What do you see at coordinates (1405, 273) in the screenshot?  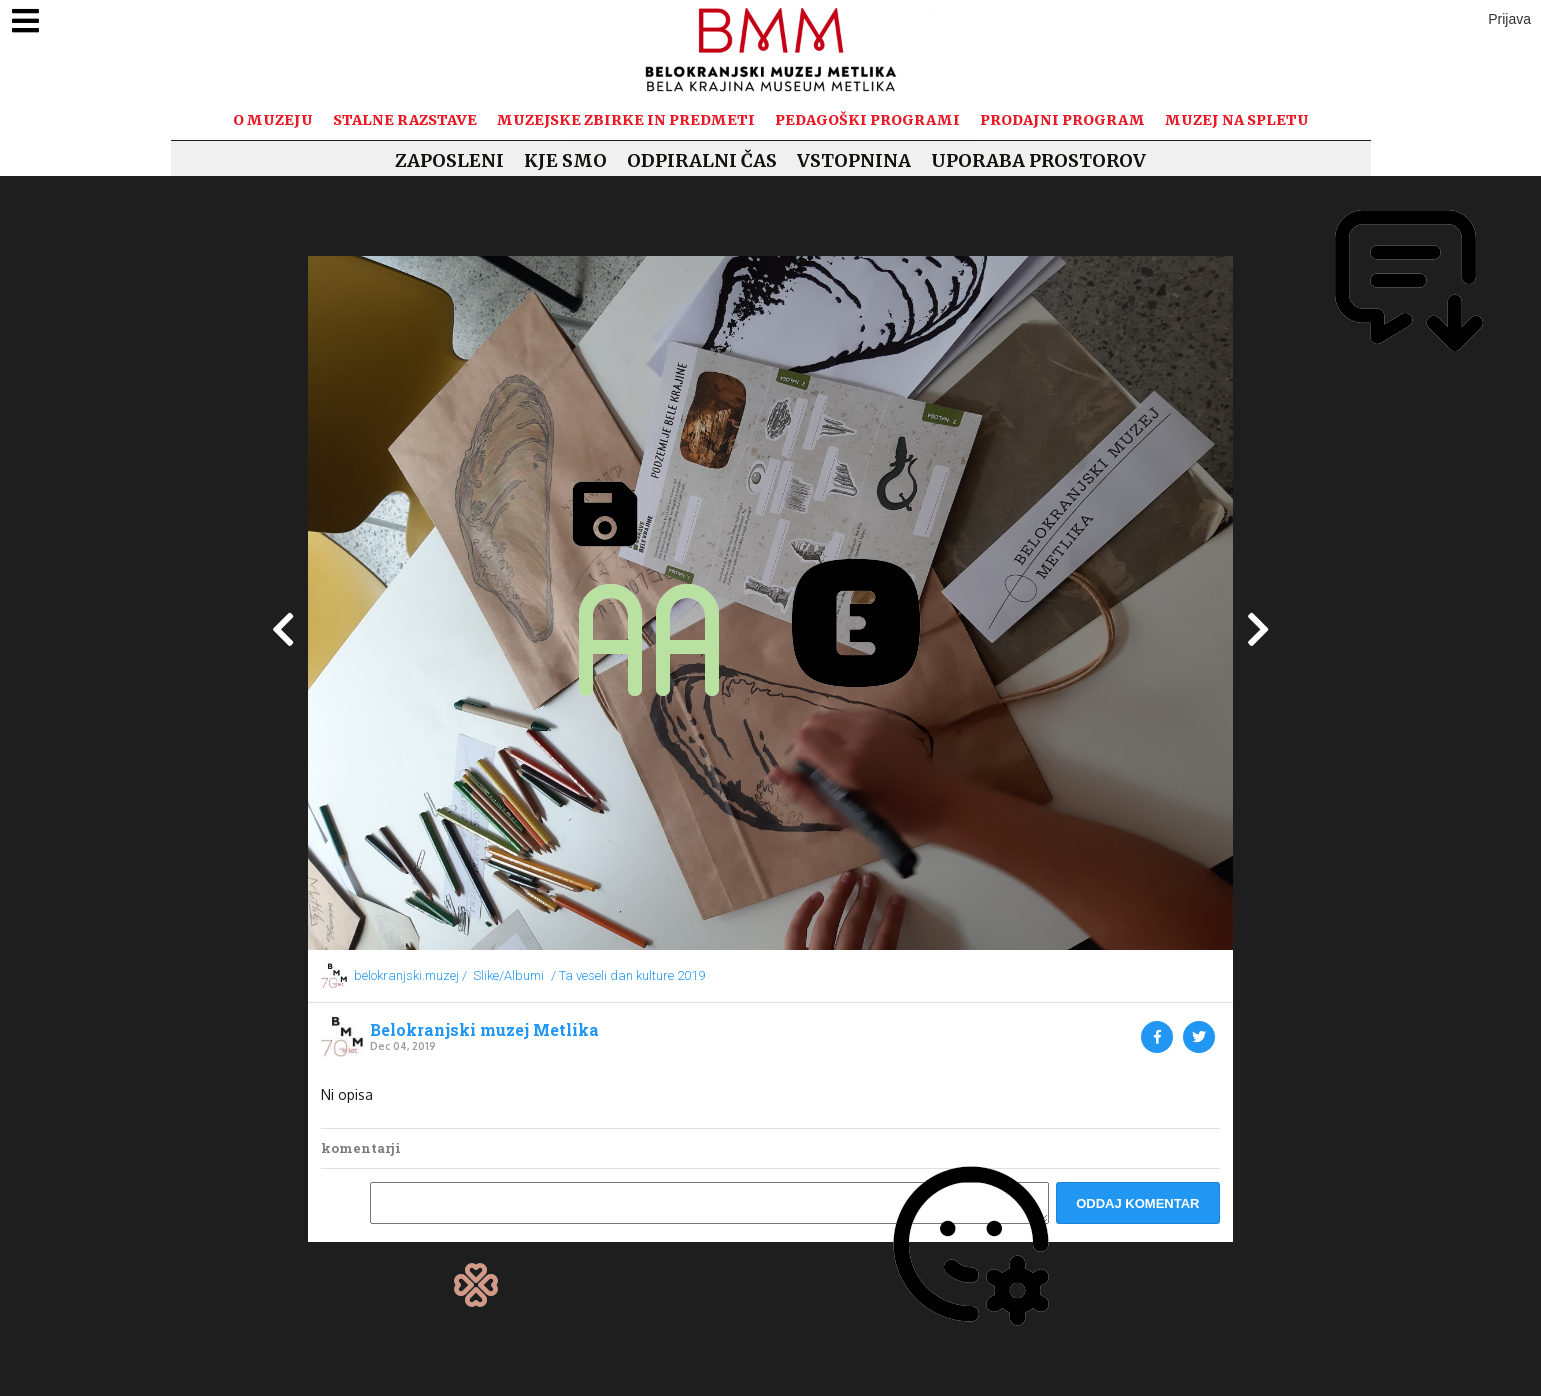 I see `download message or conversation` at bounding box center [1405, 273].